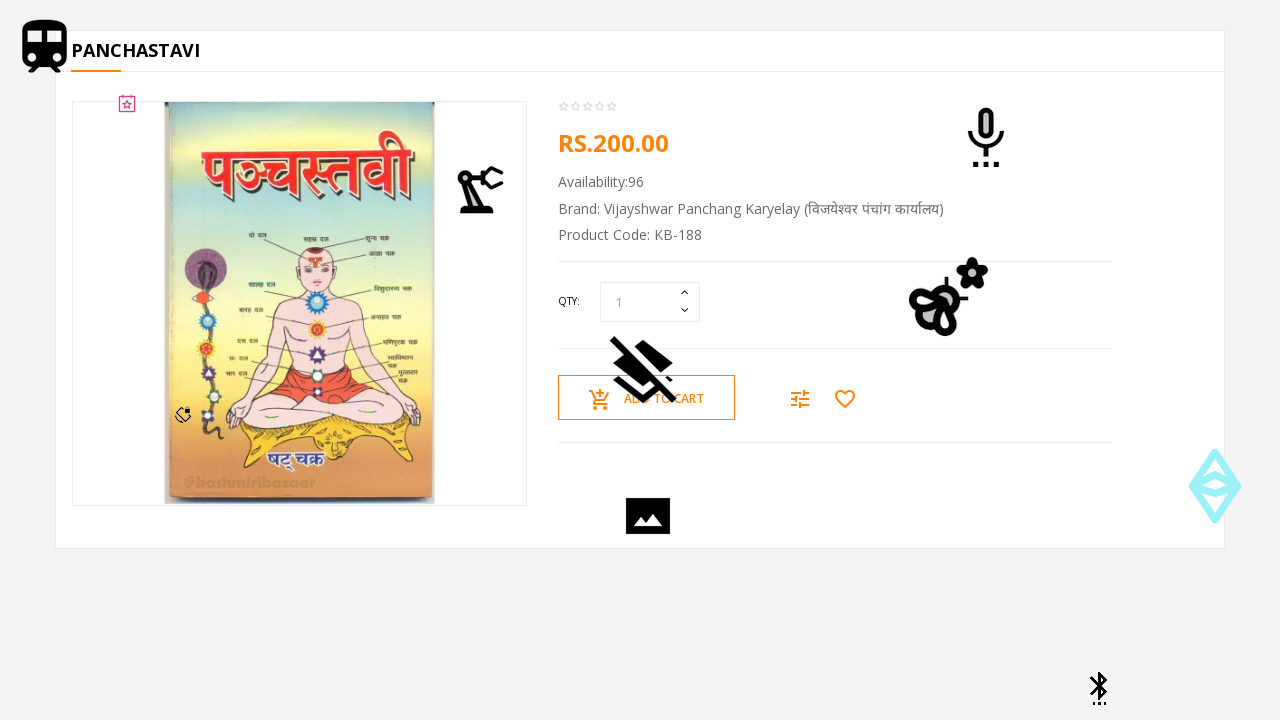  Describe the element at coordinates (1215, 486) in the screenshot. I see `view ethereum wallet balance` at that location.